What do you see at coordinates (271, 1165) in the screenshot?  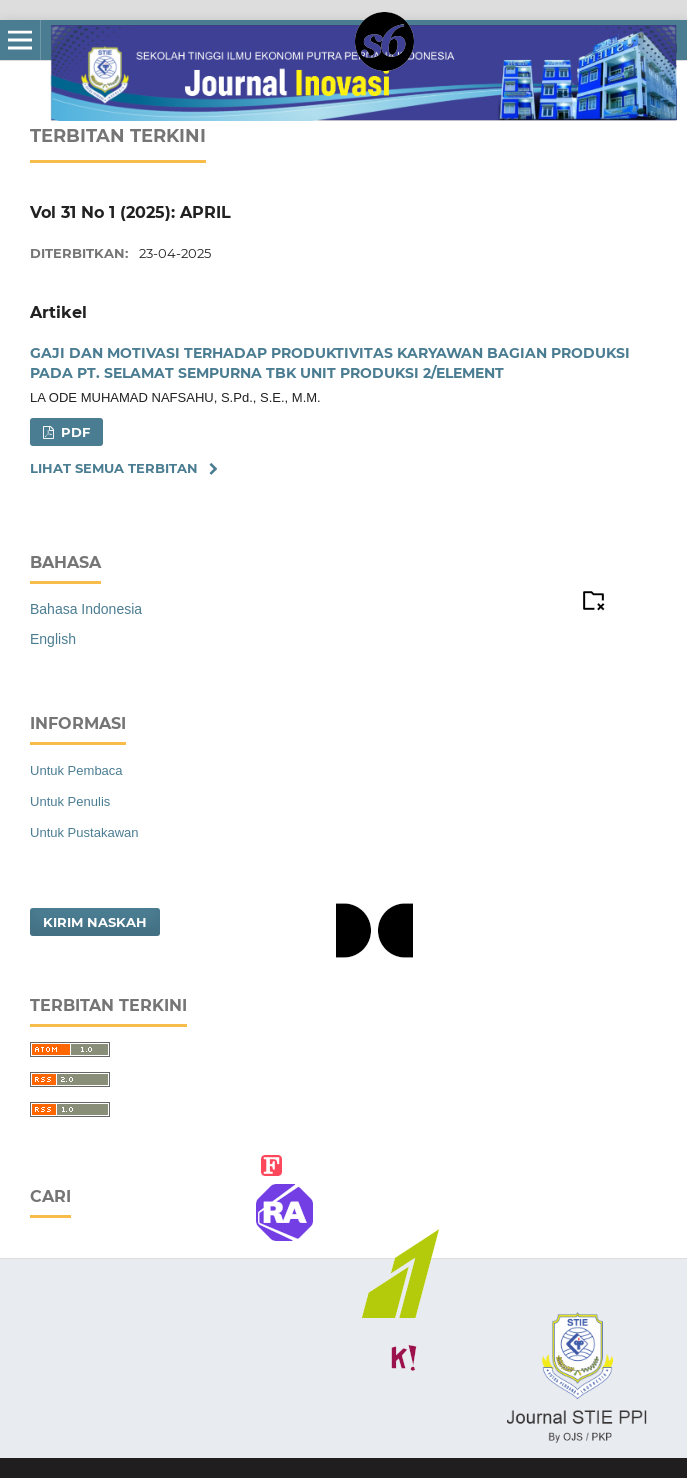 I see `fortran programming language logo` at bounding box center [271, 1165].